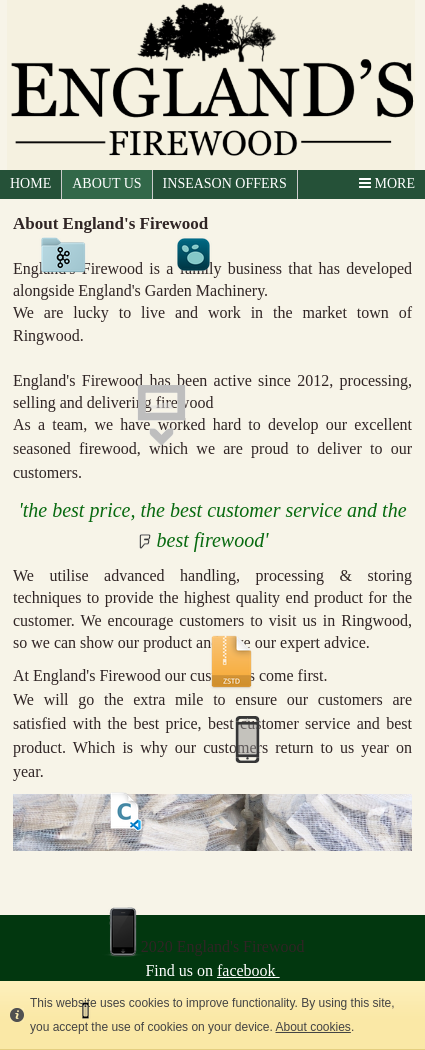 The image size is (425, 1050). What do you see at coordinates (63, 256) in the screenshot?
I see `folder containing apache kafka configuration files` at bounding box center [63, 256].